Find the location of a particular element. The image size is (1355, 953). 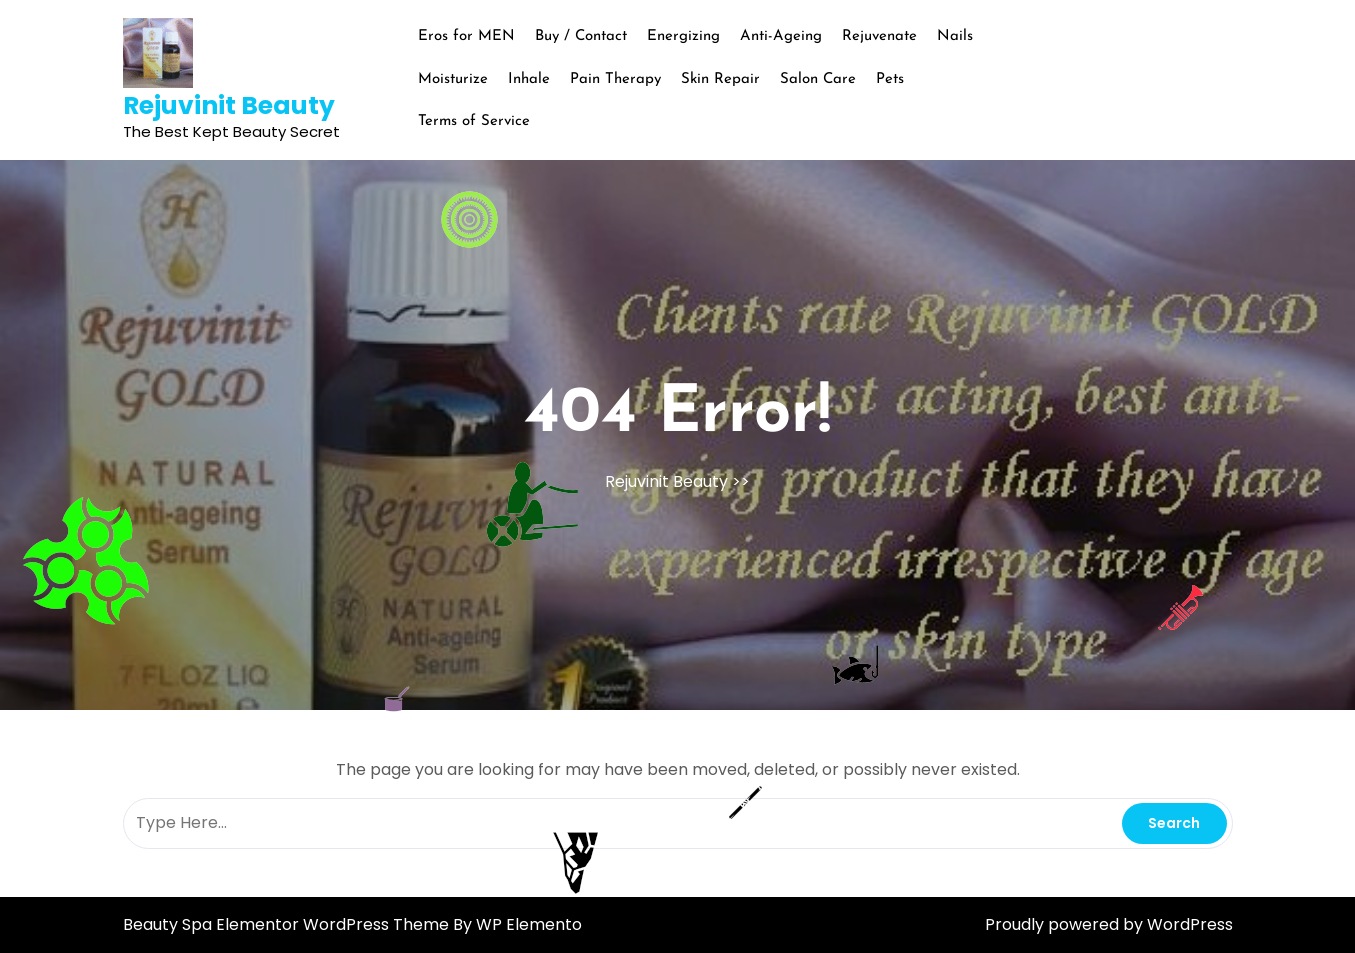

select bo staff as your weapon is located at coordinates (745, 802).